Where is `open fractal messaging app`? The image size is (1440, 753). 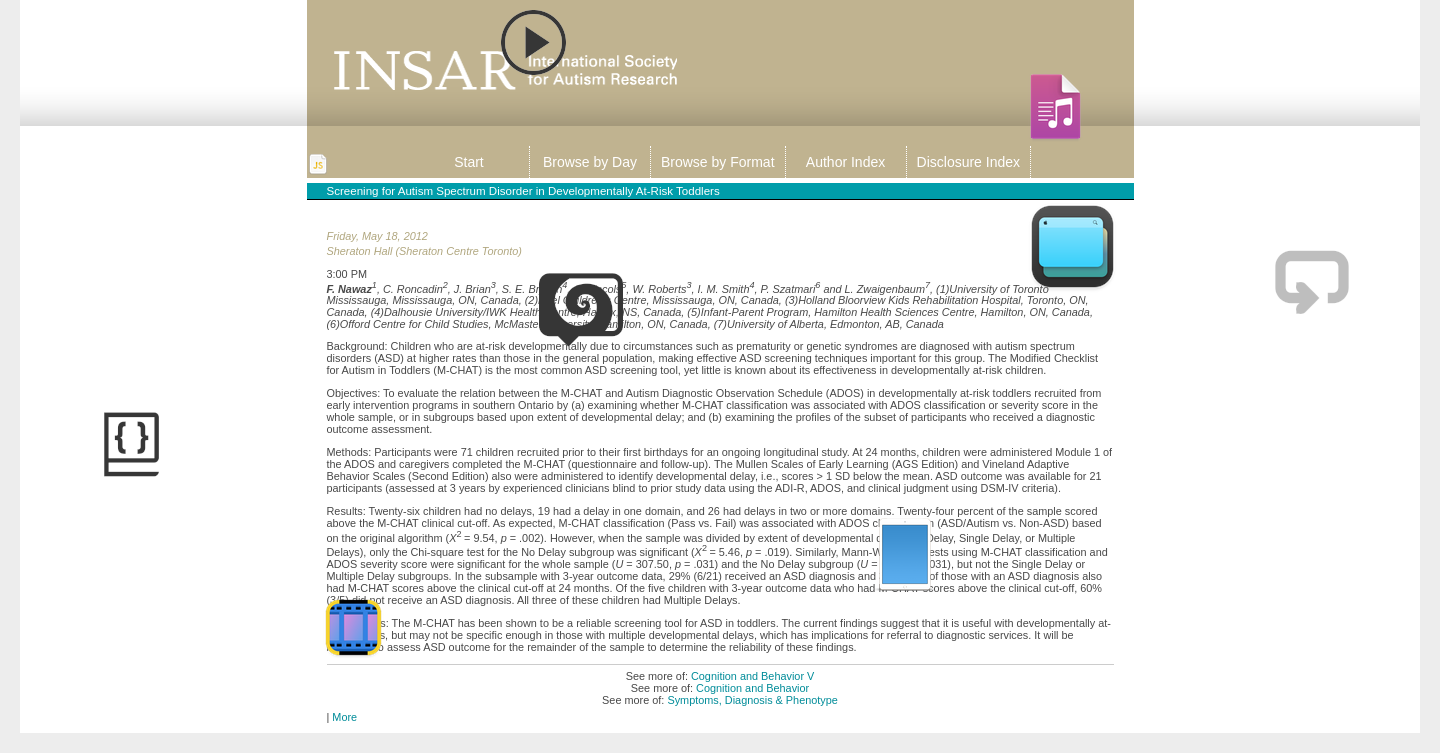 open fractal messaging app is located at coordinates (581, 310).